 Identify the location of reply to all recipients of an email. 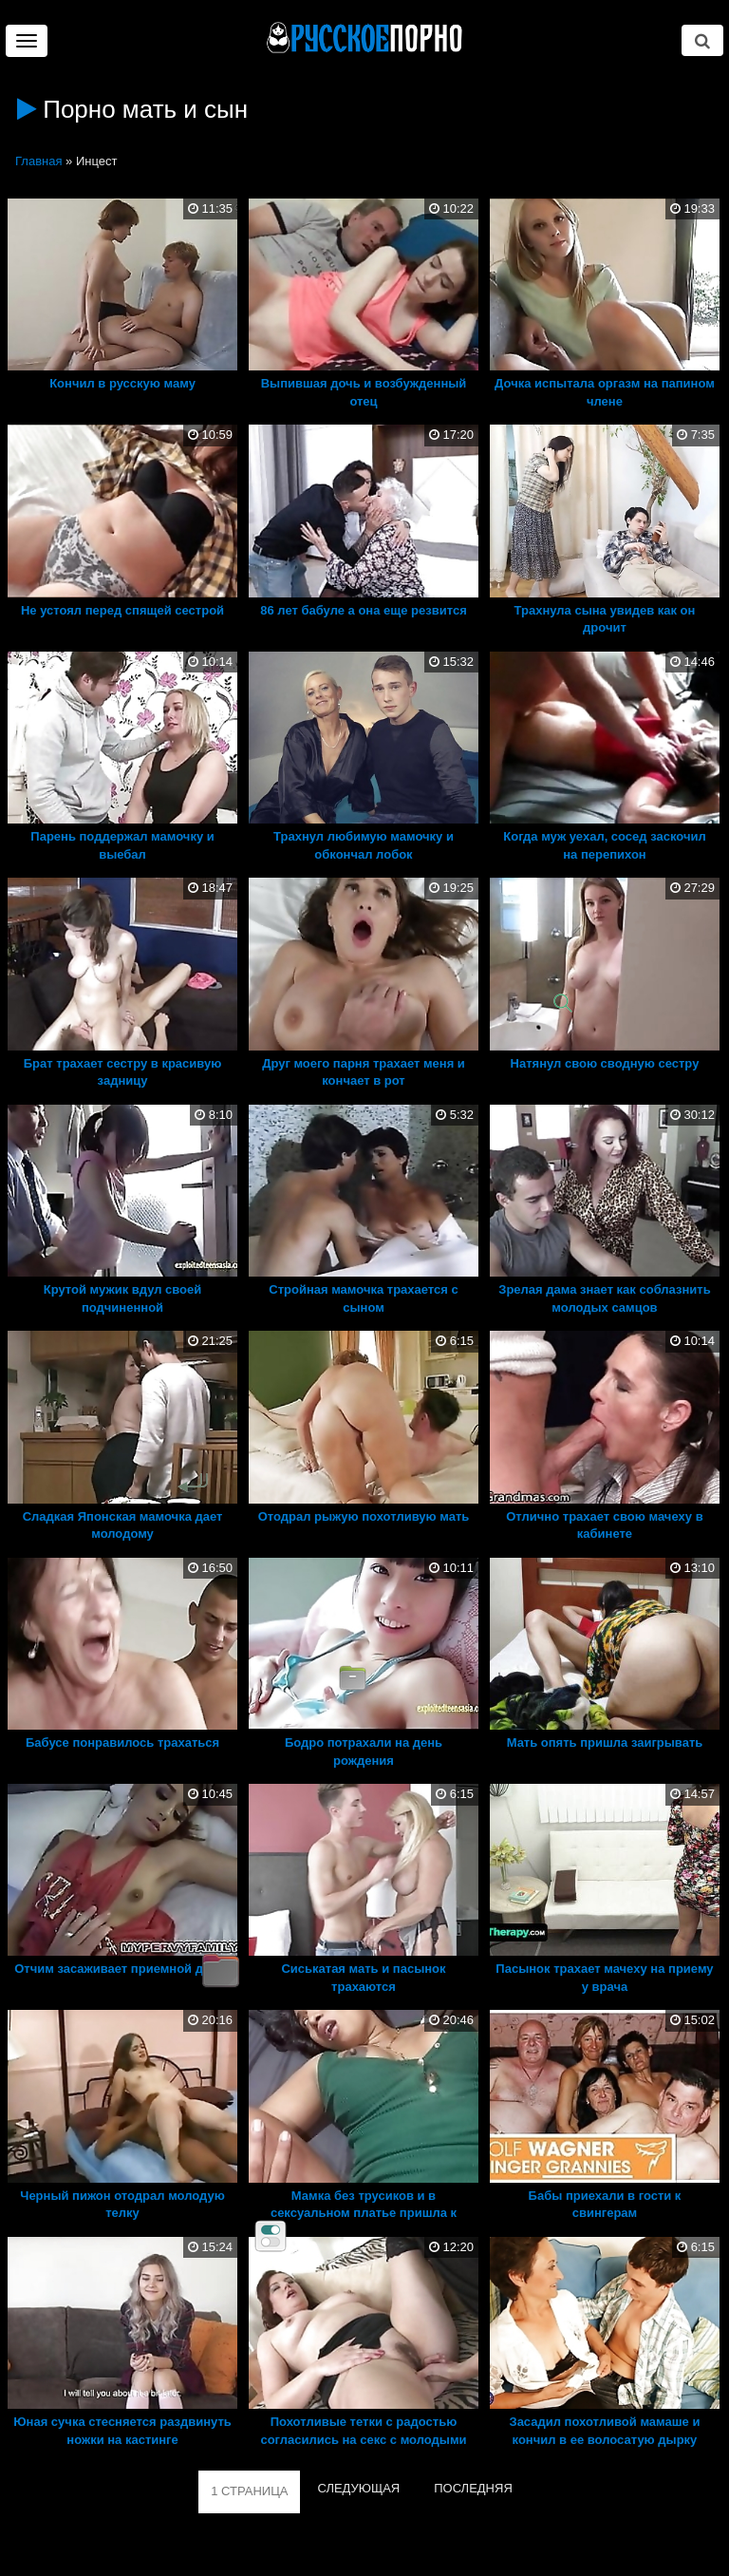
(192, 1480).